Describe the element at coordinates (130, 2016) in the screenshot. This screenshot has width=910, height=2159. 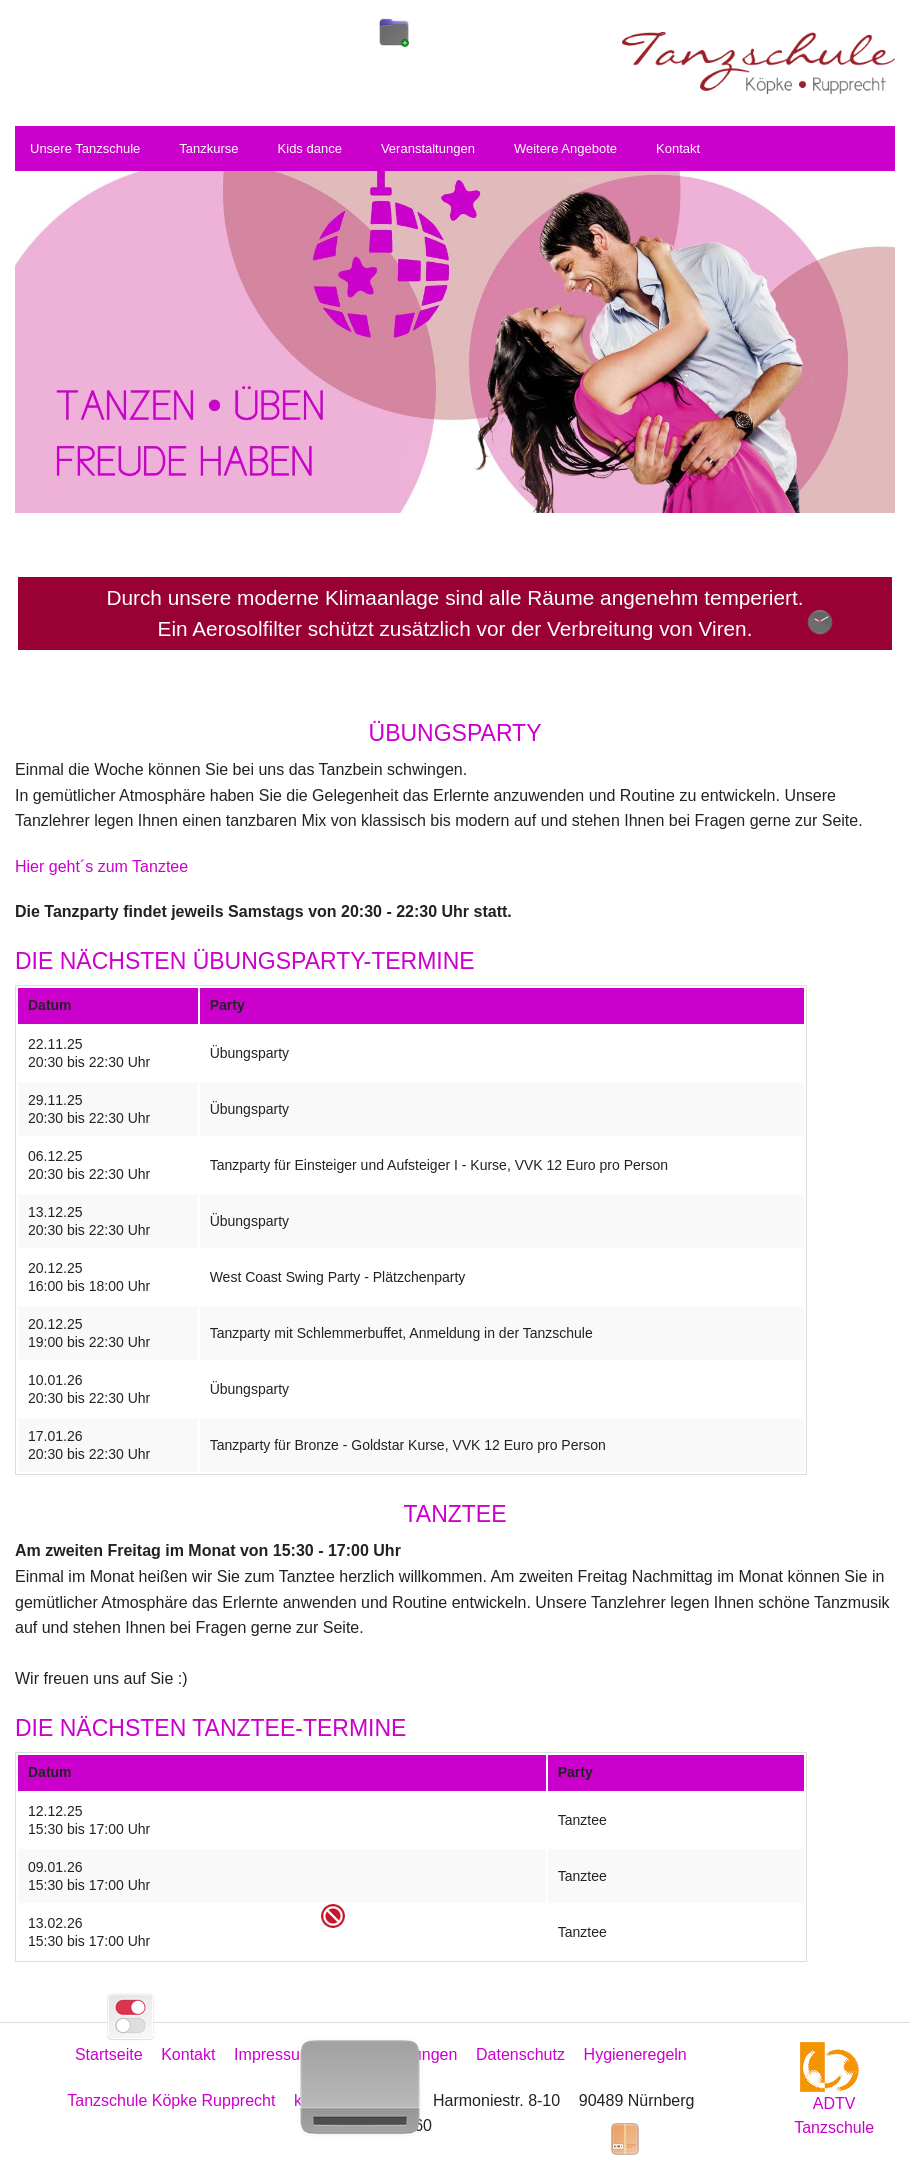
I see `open system settings or preferences` at that location.